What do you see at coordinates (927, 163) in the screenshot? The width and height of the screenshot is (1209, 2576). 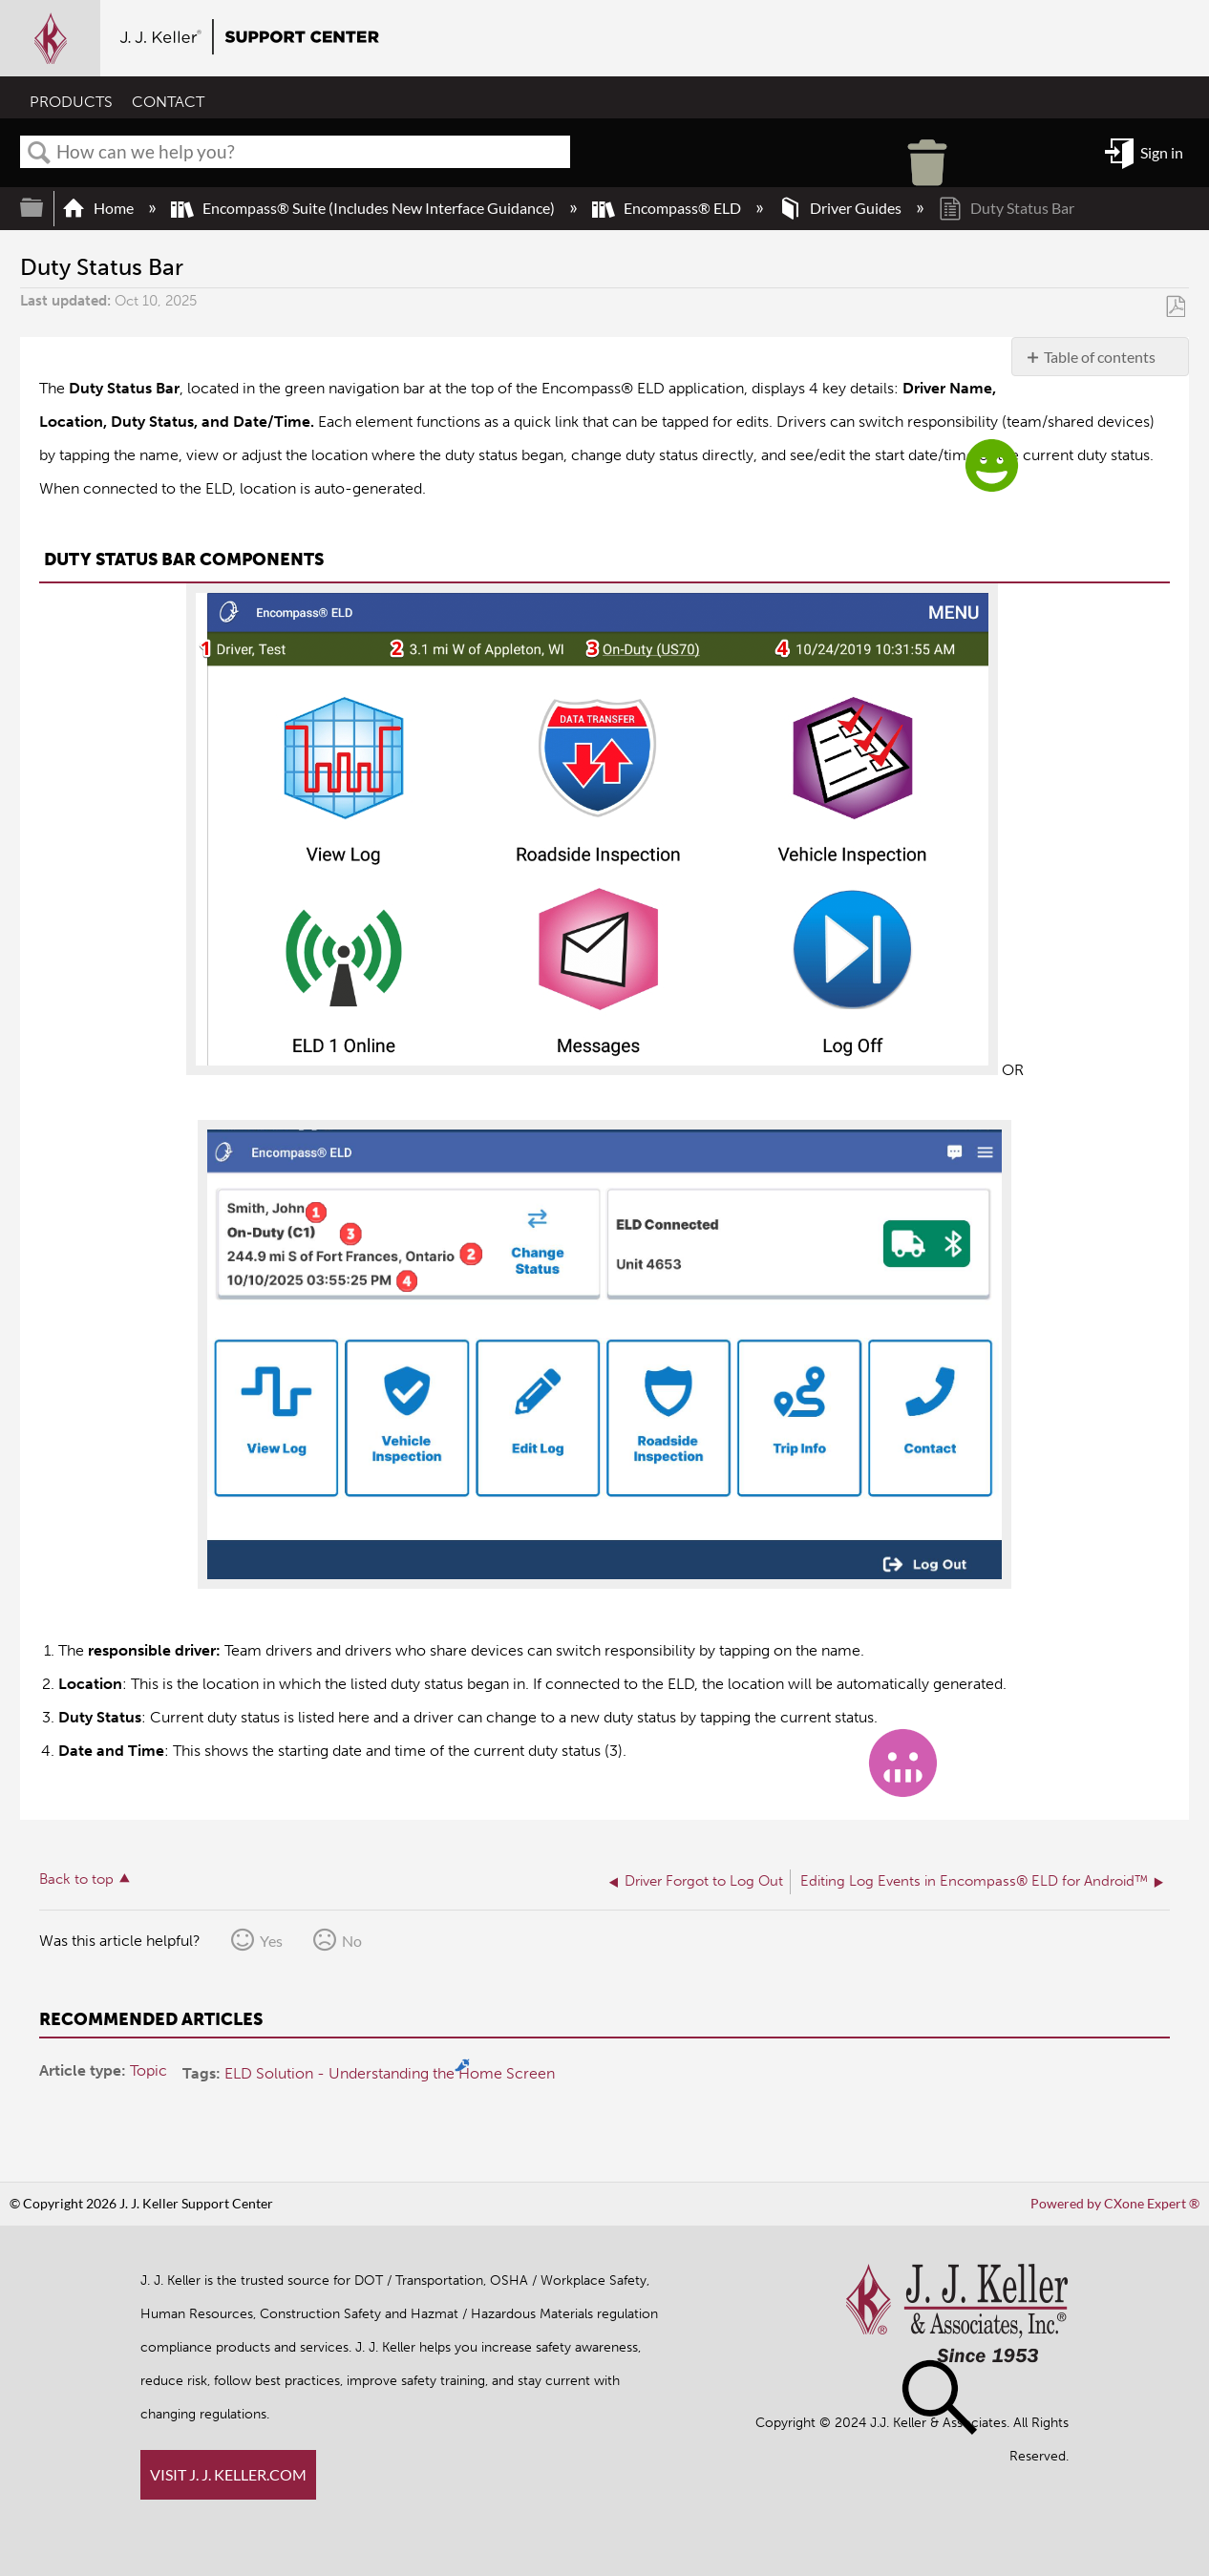 I see `delete this item` at bounding box center [927, 163].